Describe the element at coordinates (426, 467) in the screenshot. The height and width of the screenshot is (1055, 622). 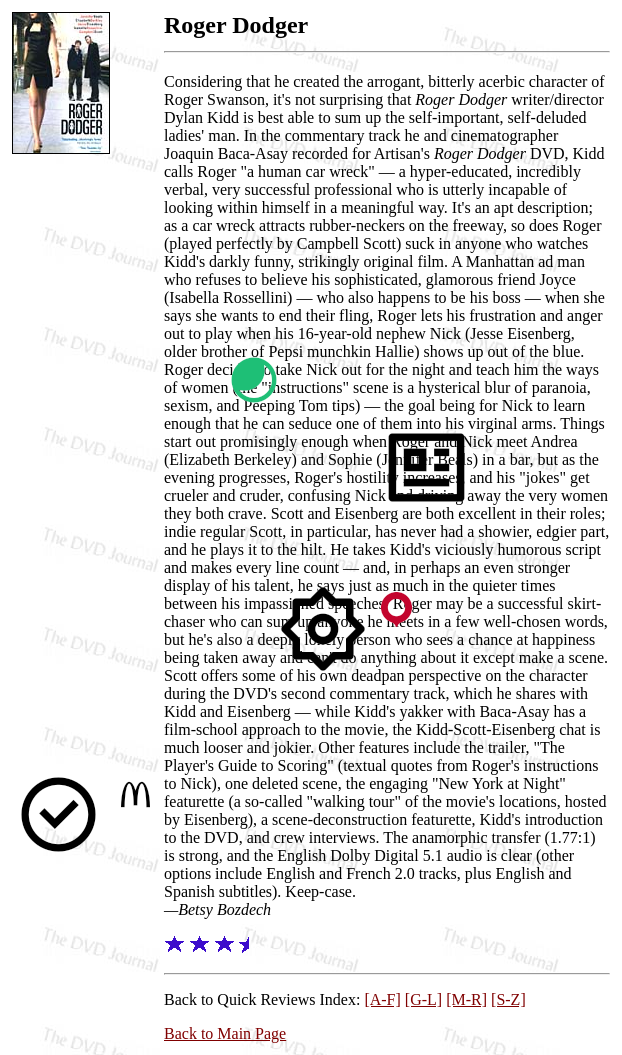
I see `view news articles` at that location.